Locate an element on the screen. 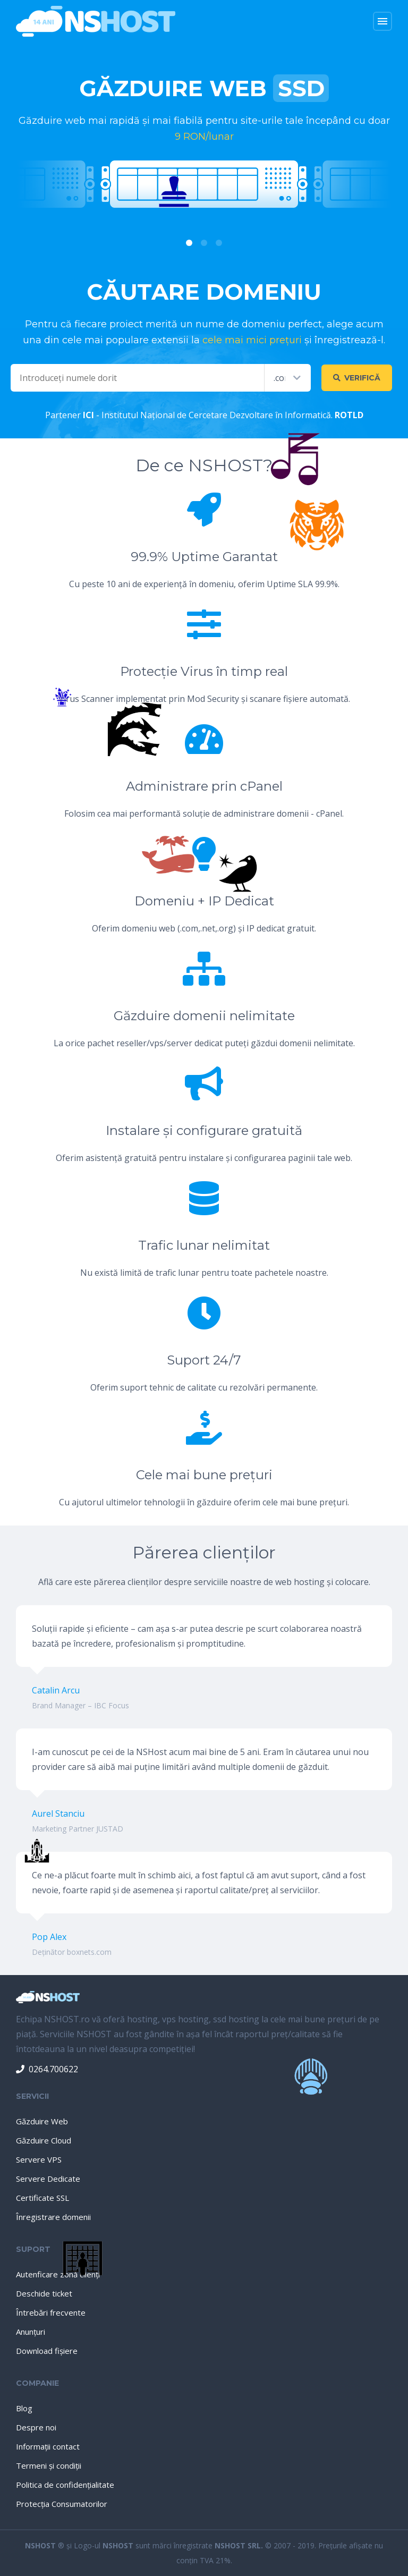 The width and height of the screenshot is (408, 2576). launch or deploy an application is located at coordinates (37, 1850).